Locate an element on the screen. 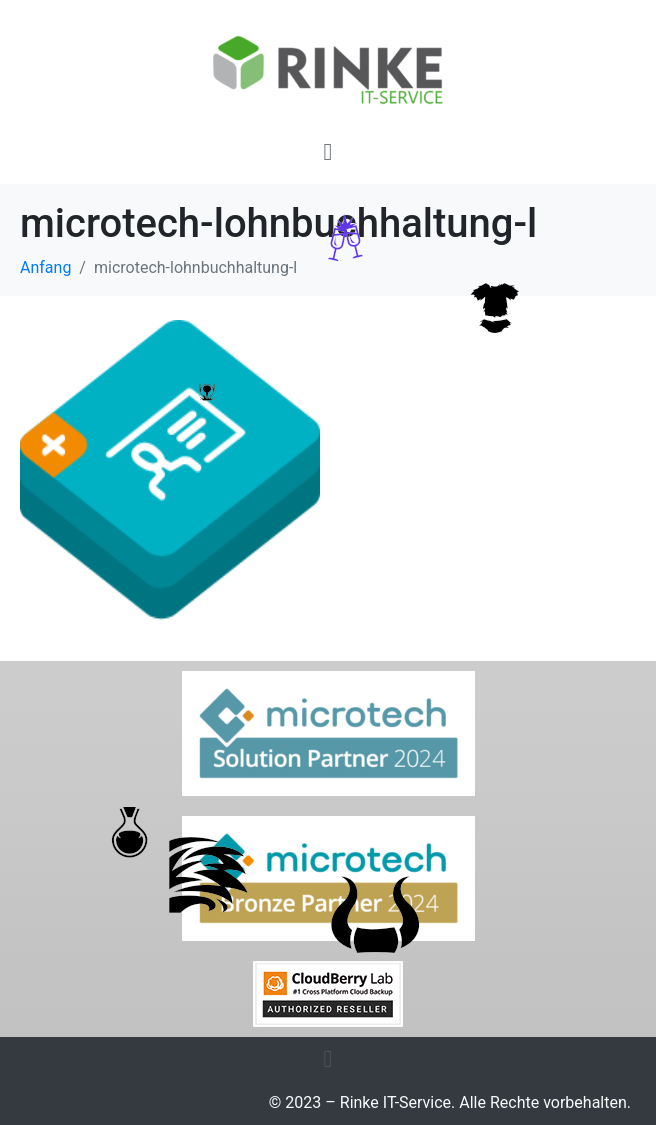 This screenshot has height=1125, width=656. access viking or warrior-themed game content is located at coordinates (375, 917).